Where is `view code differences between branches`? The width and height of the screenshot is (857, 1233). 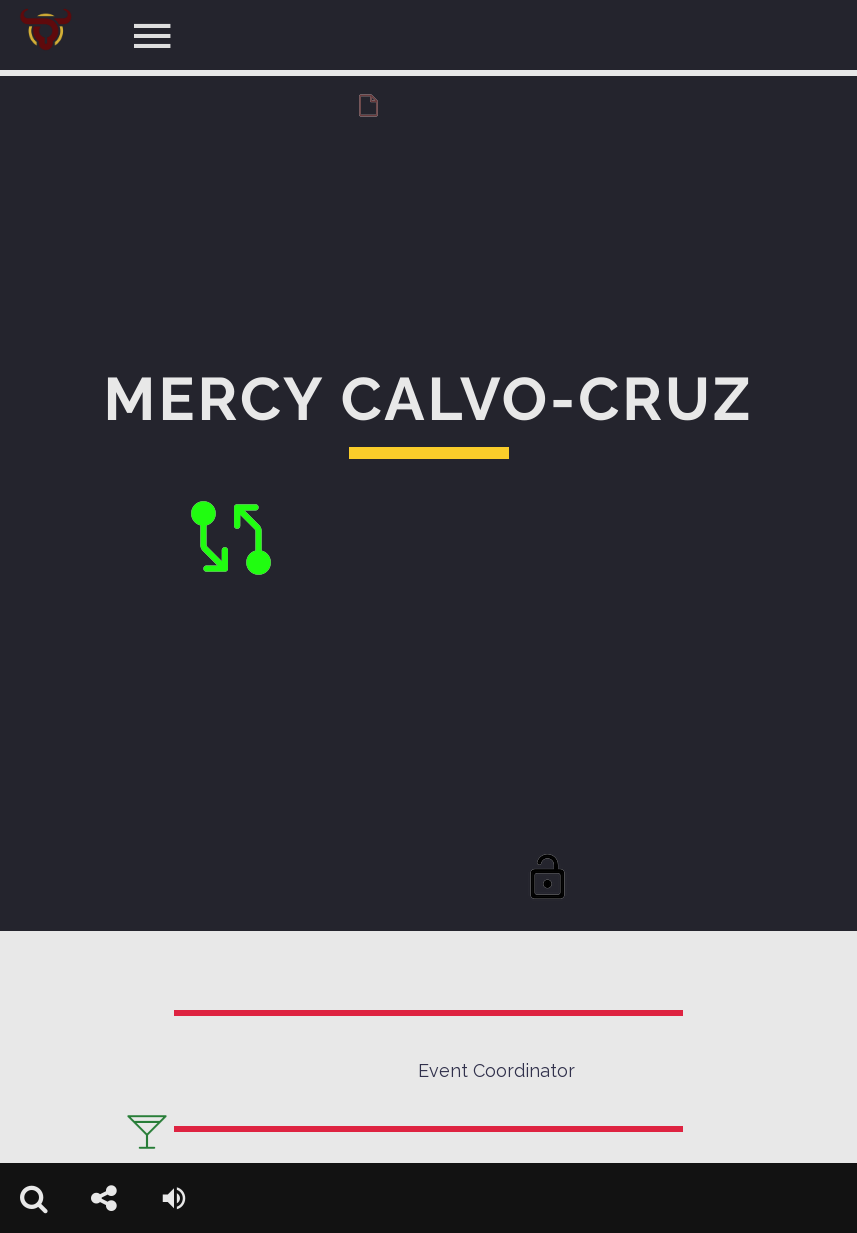 view code differences between branches is located at coordinates (231, 538).